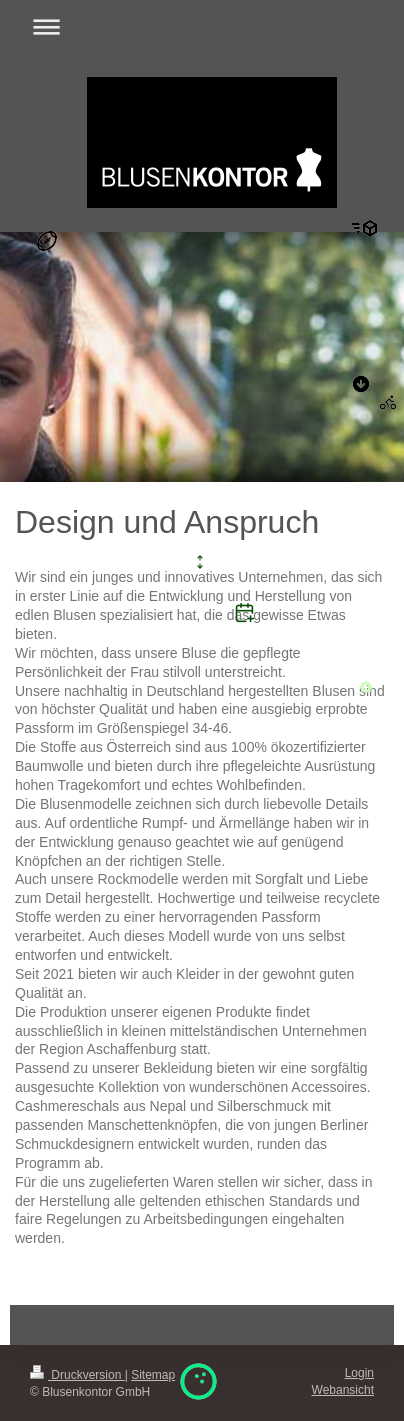 Image resolution: width=404 pixels, height=1421 pixels. Describe the element at coordinates (47, 241) in the screenshot. I see `access american football content or scores` at that location.